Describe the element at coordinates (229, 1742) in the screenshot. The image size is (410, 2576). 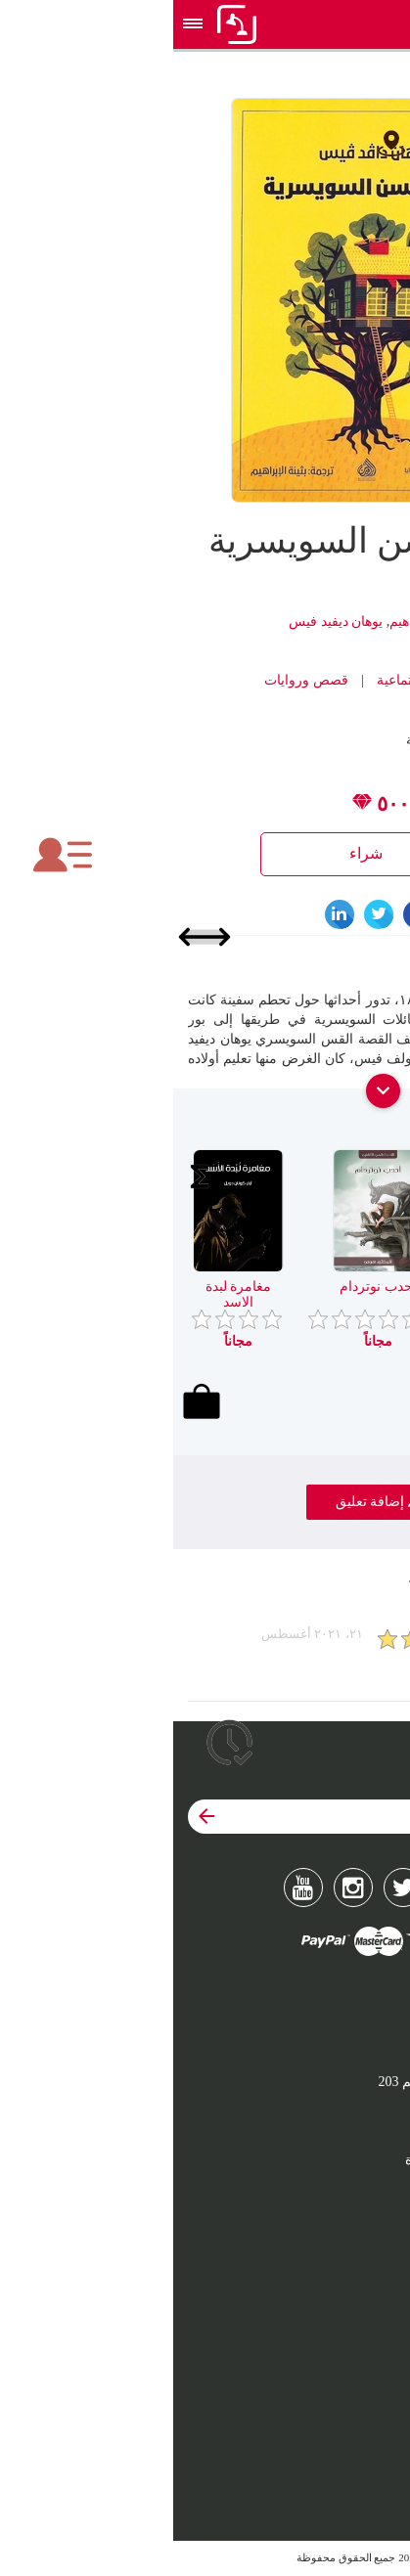
I see `task or event completed on time` at that location.